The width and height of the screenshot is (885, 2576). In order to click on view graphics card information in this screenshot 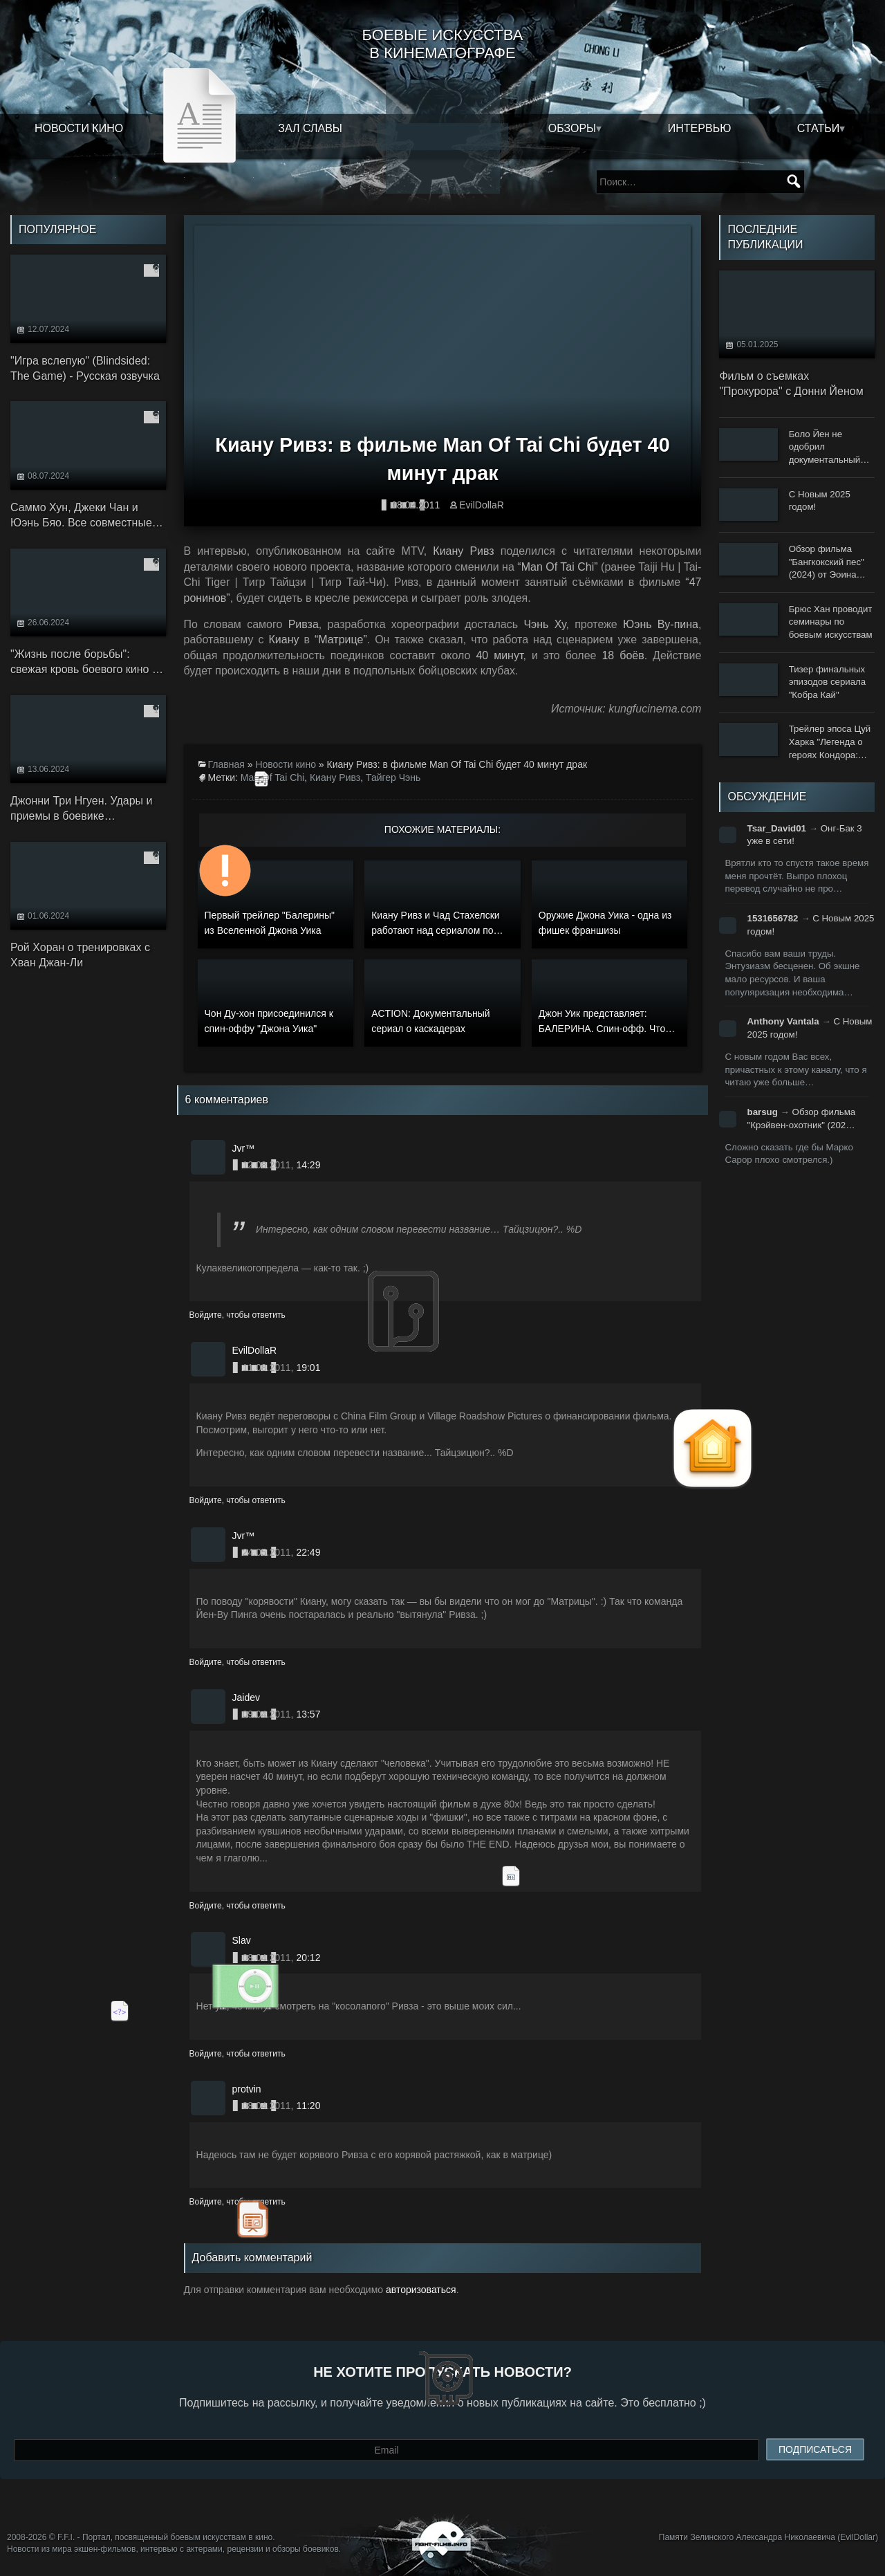, I will do `click(446, 2378)`.